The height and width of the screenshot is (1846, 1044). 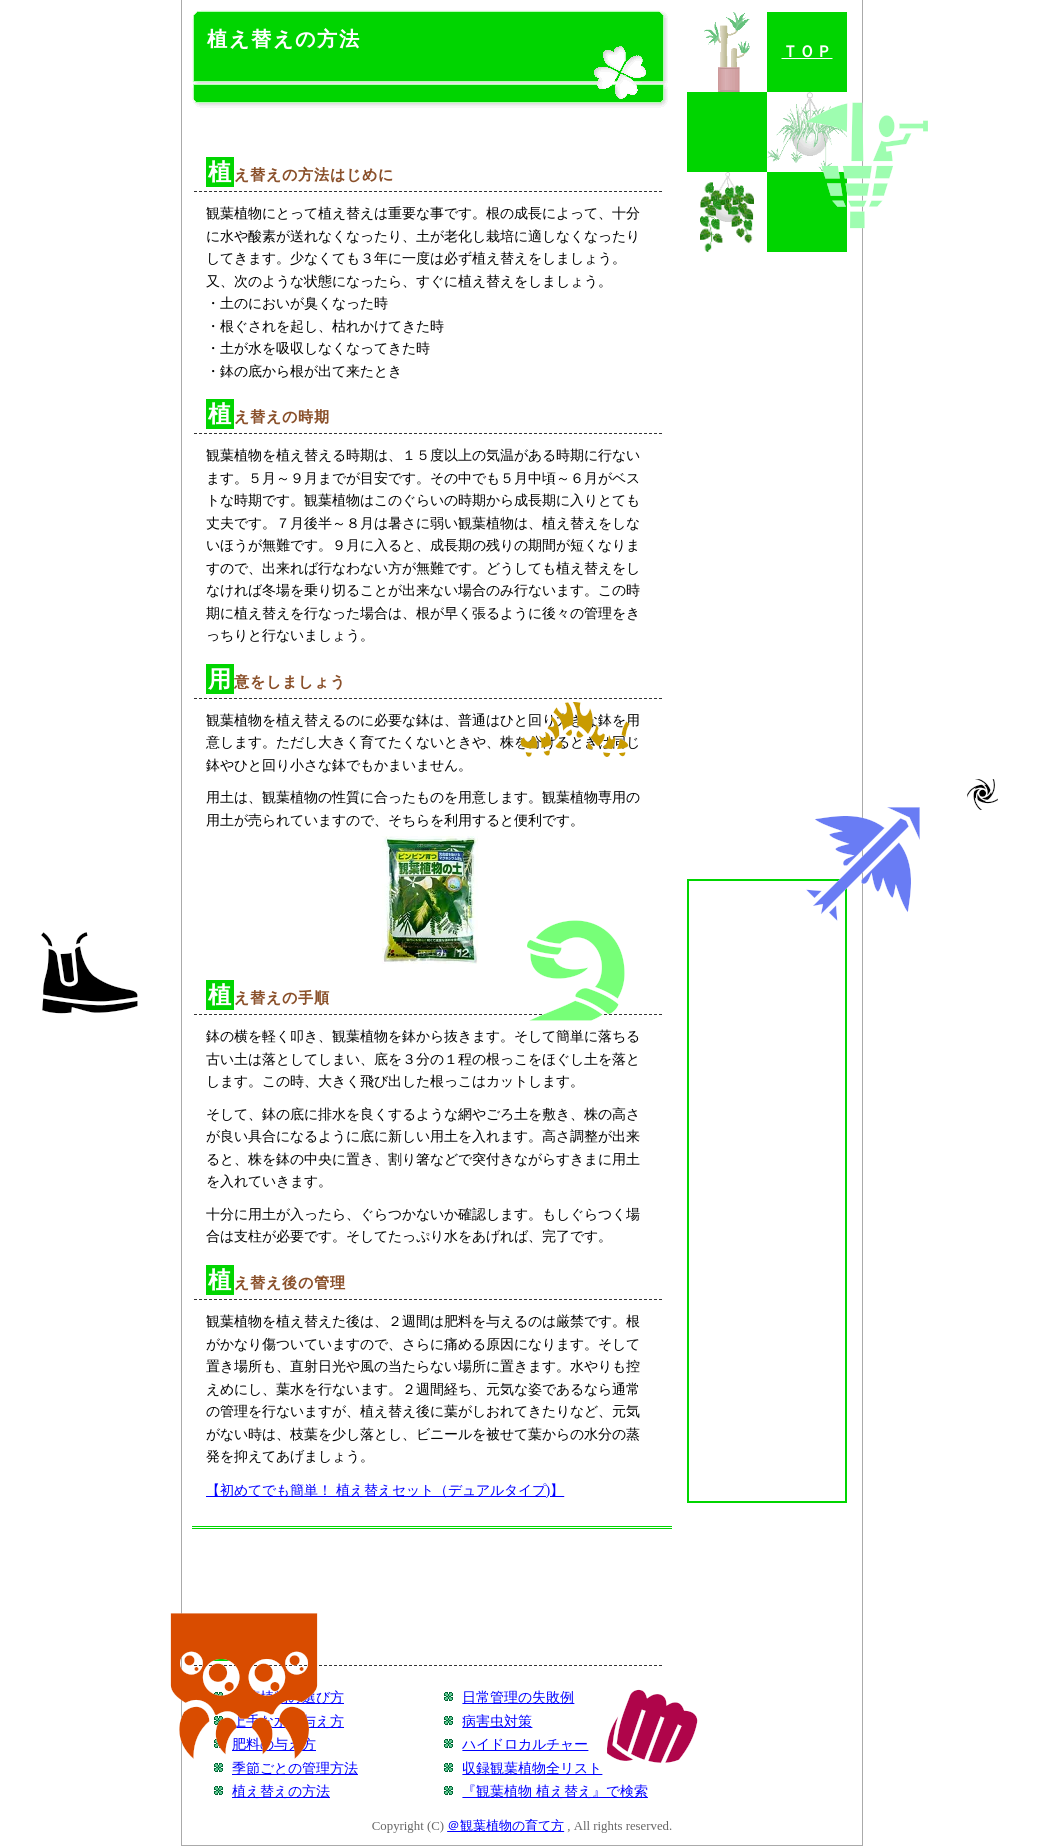 What do you see at coordinates (863, 864) in the screenshot?
I see `indicates a ranged weapon or archery skill` at bounding box center [863, 864].